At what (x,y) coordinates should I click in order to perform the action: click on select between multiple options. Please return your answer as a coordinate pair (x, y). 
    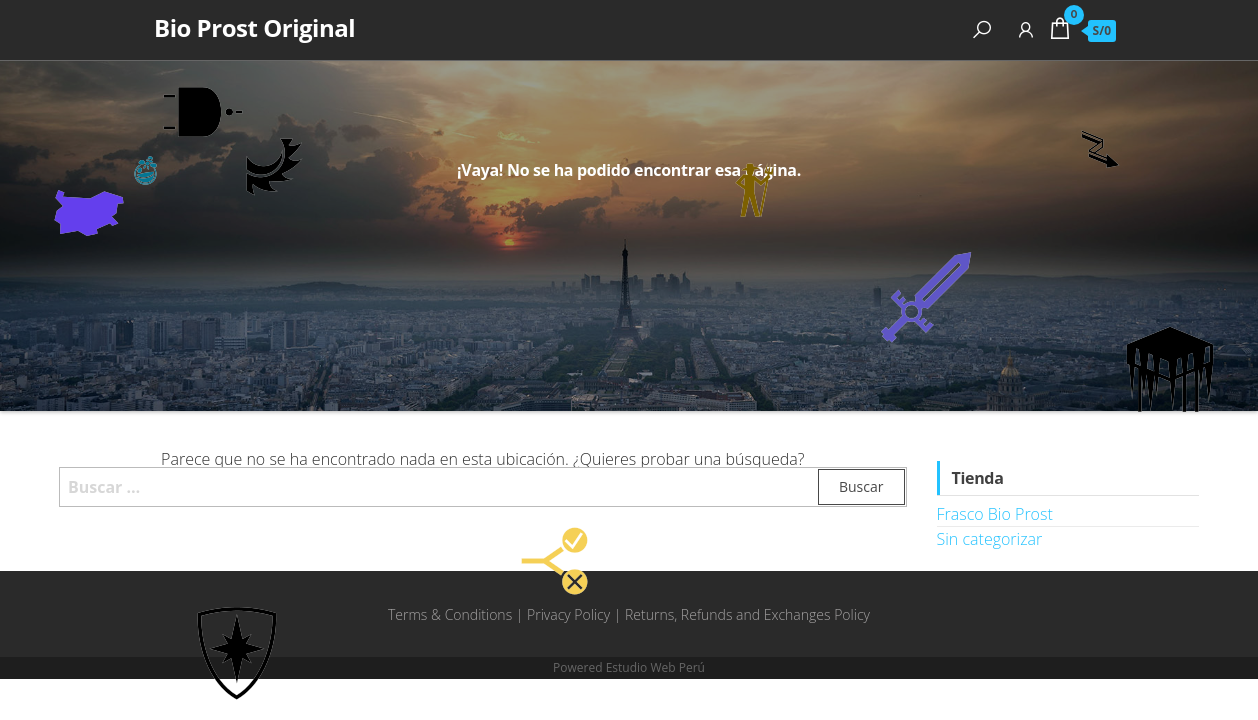
    Looking at the image, I should click on (554, 561).